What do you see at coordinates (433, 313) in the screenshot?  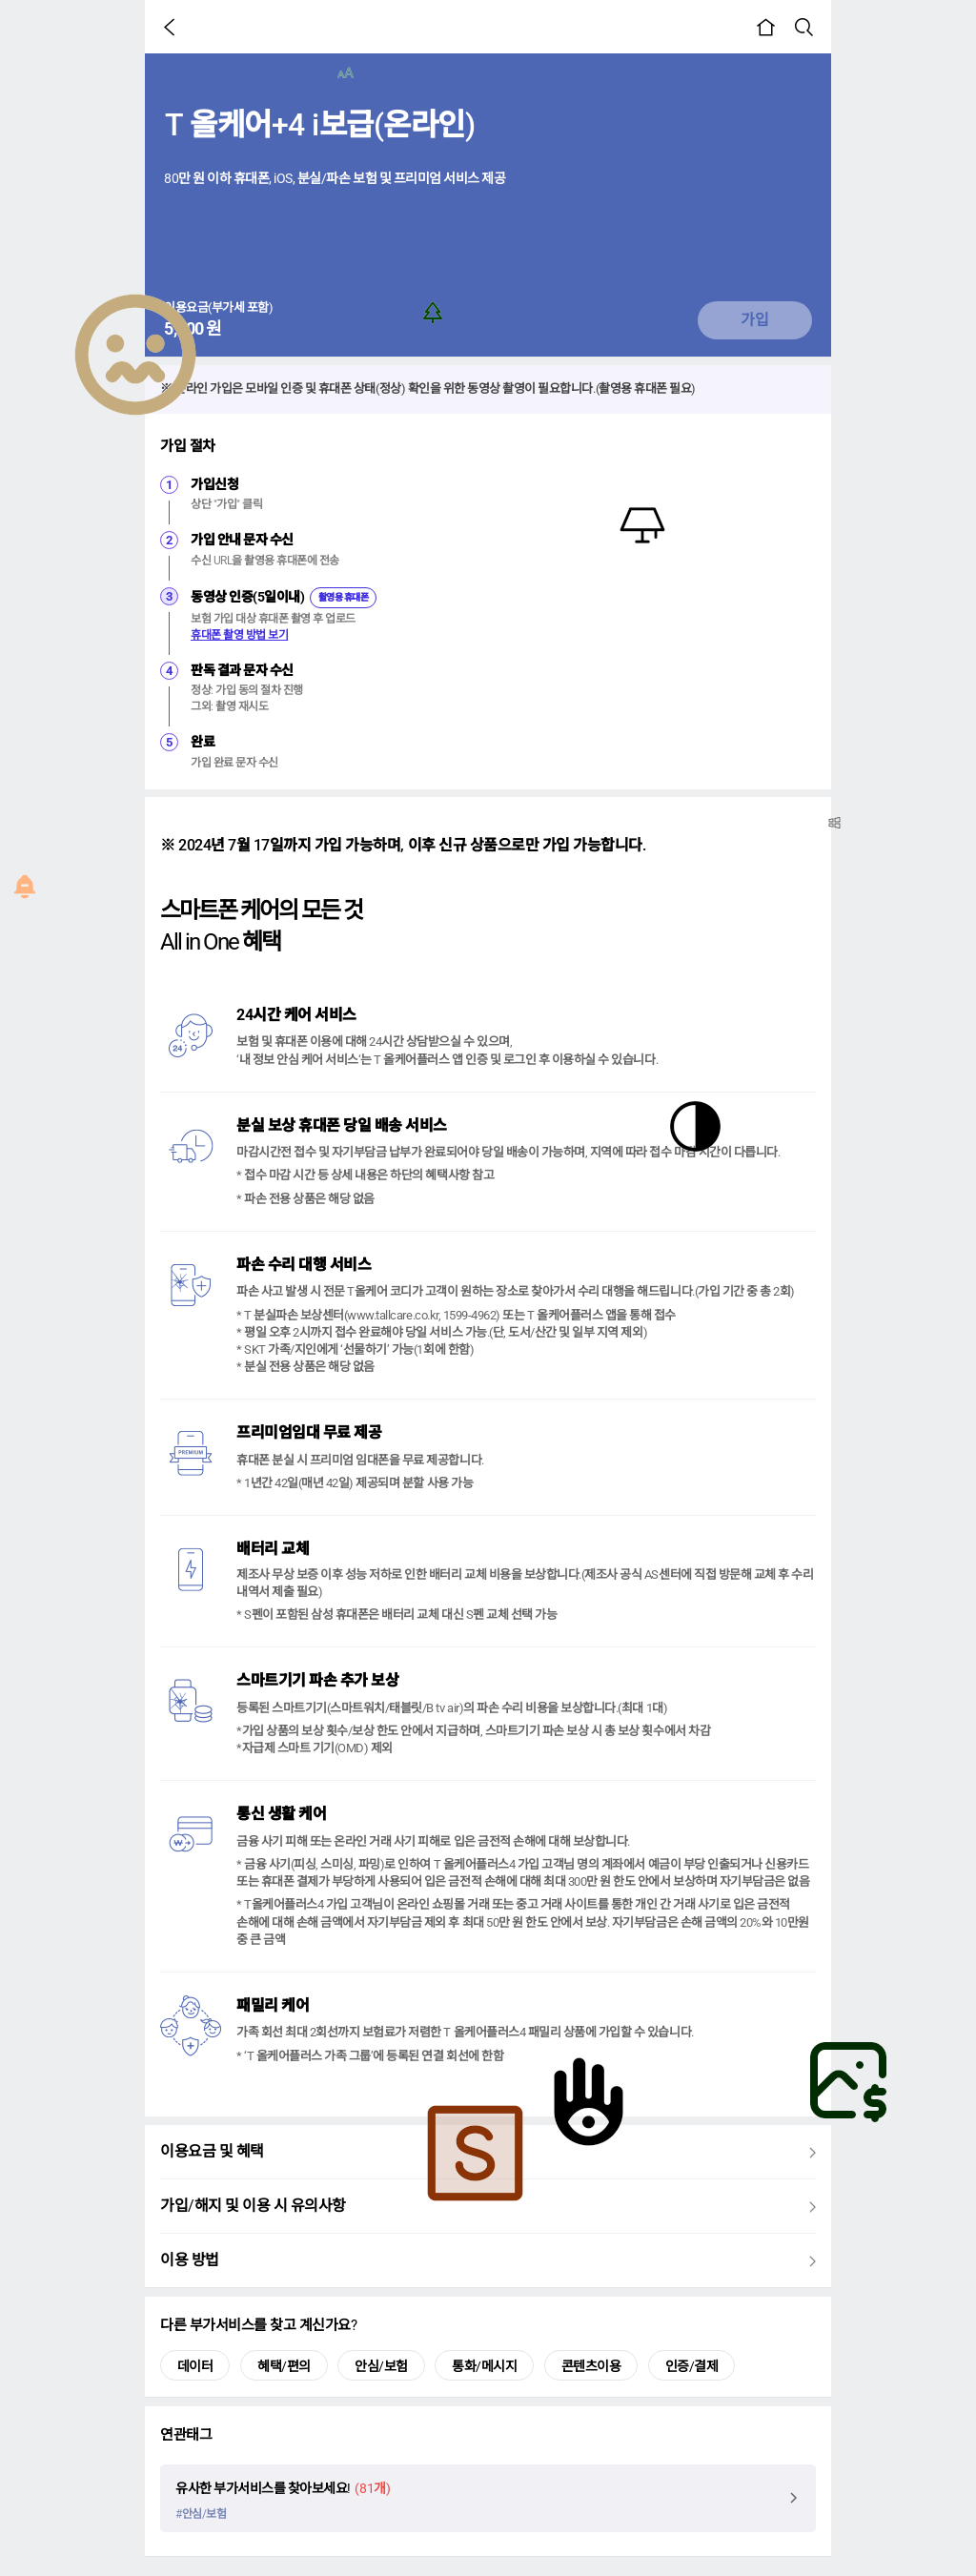 I see `indicates parks or nature areas on a map` at bounding box center [433, 313].